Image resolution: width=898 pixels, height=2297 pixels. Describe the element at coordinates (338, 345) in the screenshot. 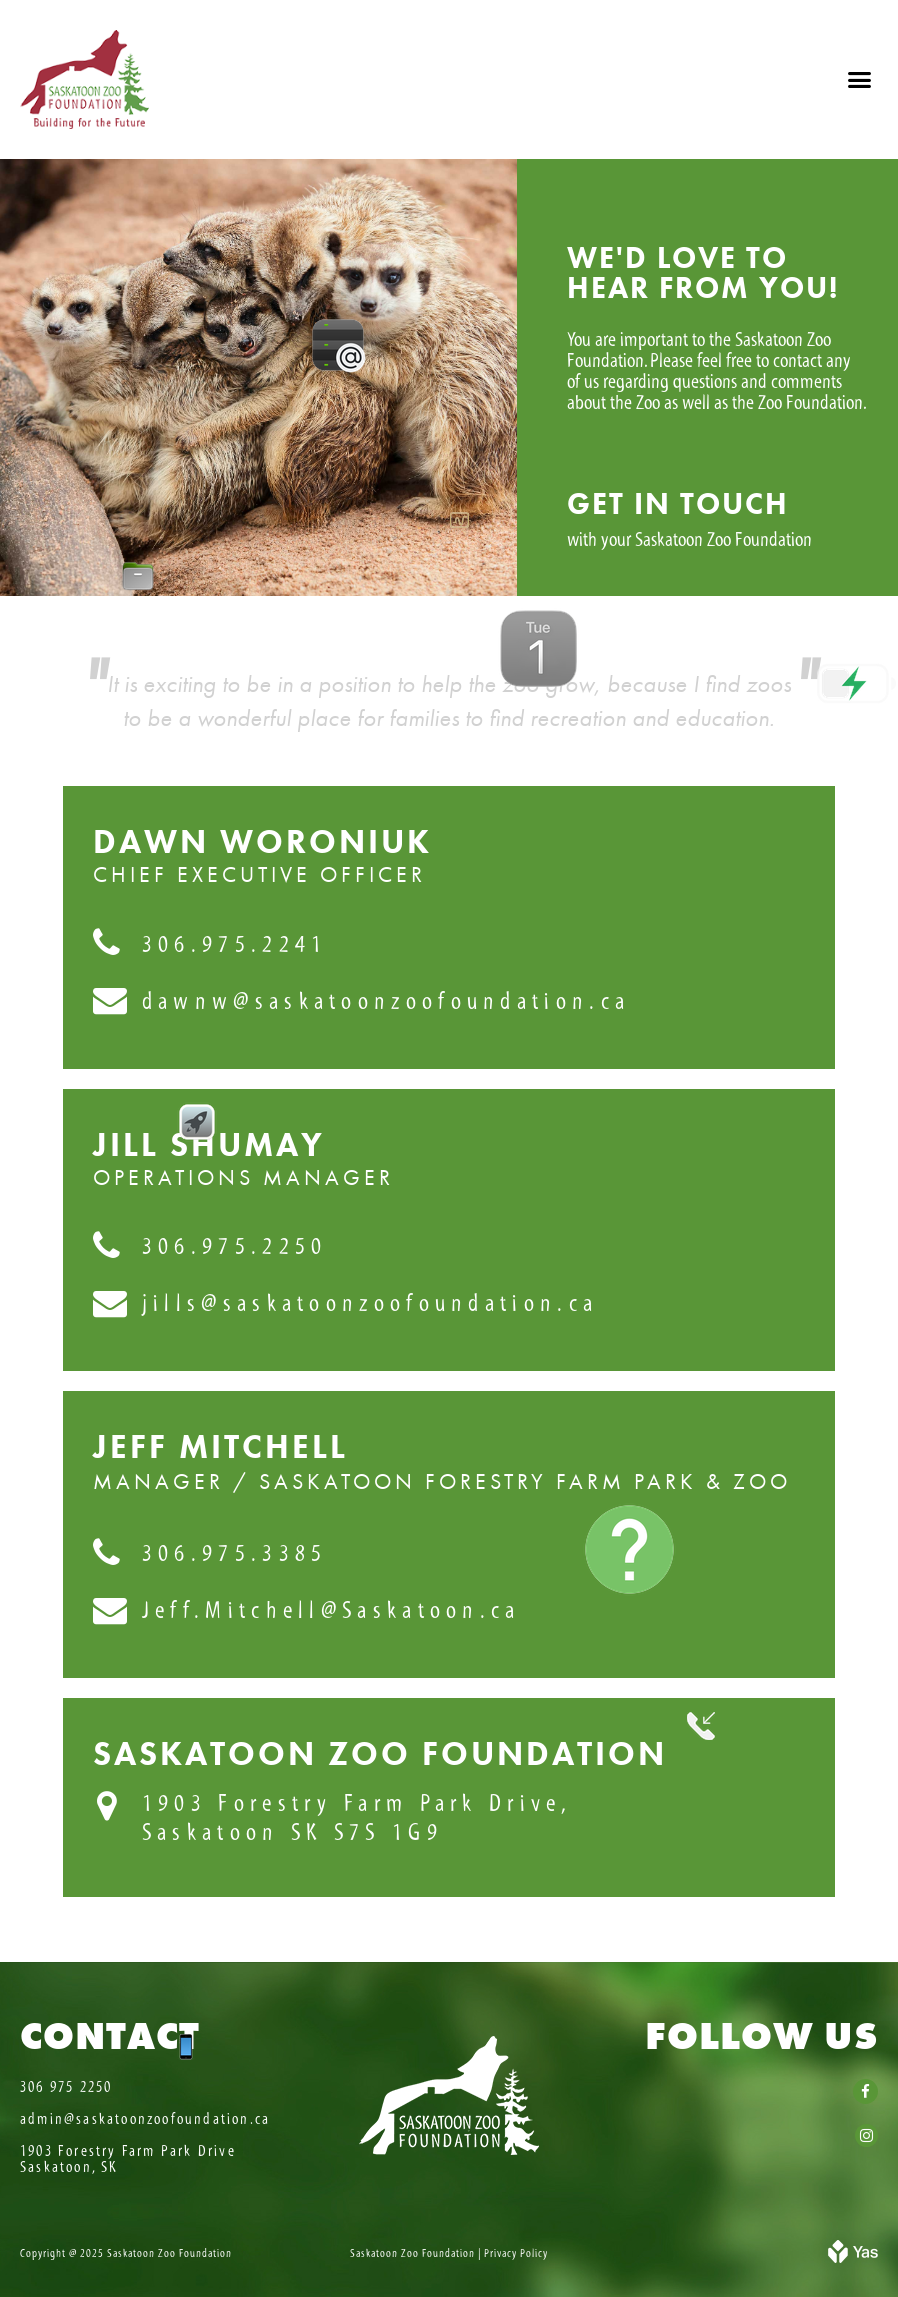

I see `configure dns server settings` at that location.